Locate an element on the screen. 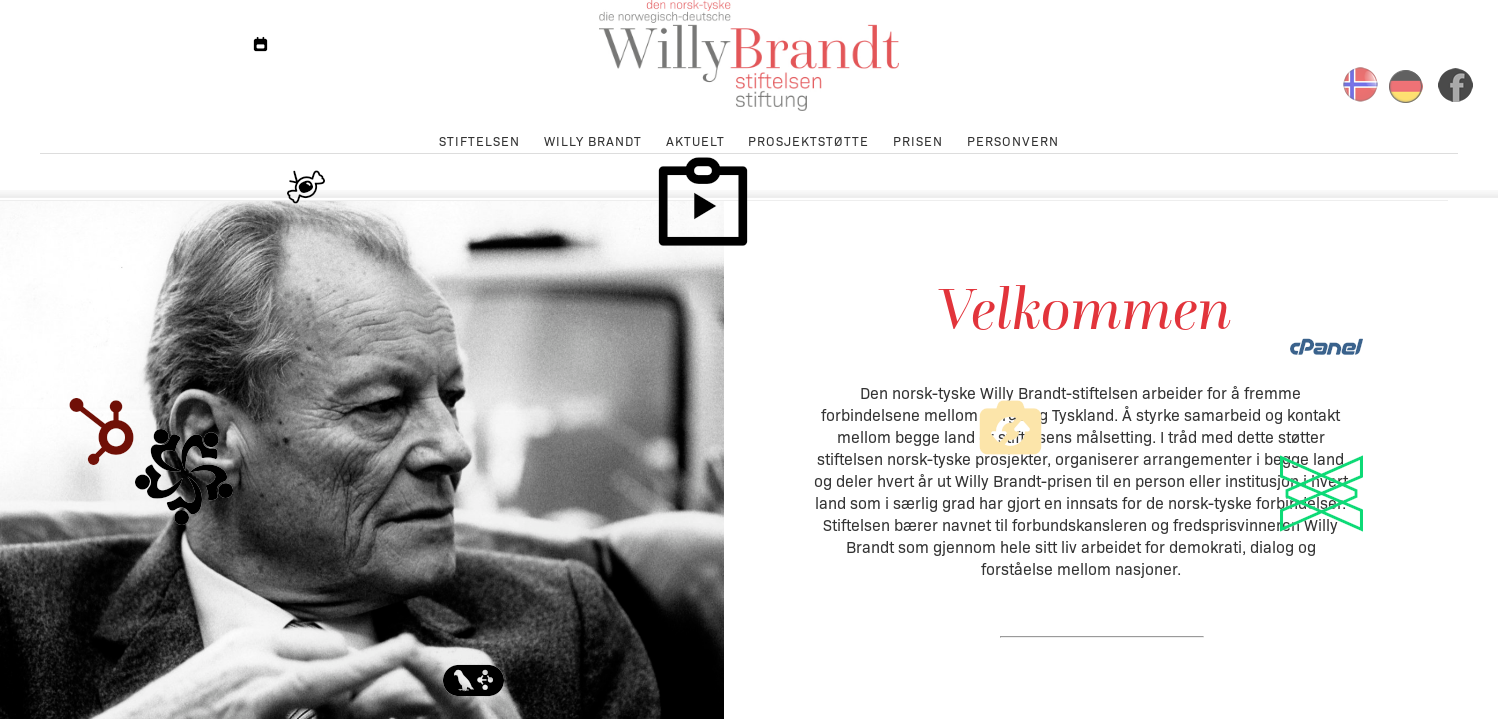 This screenshot has width=1498, height=720. view weekly calendar is located at coordinates (260, 44).